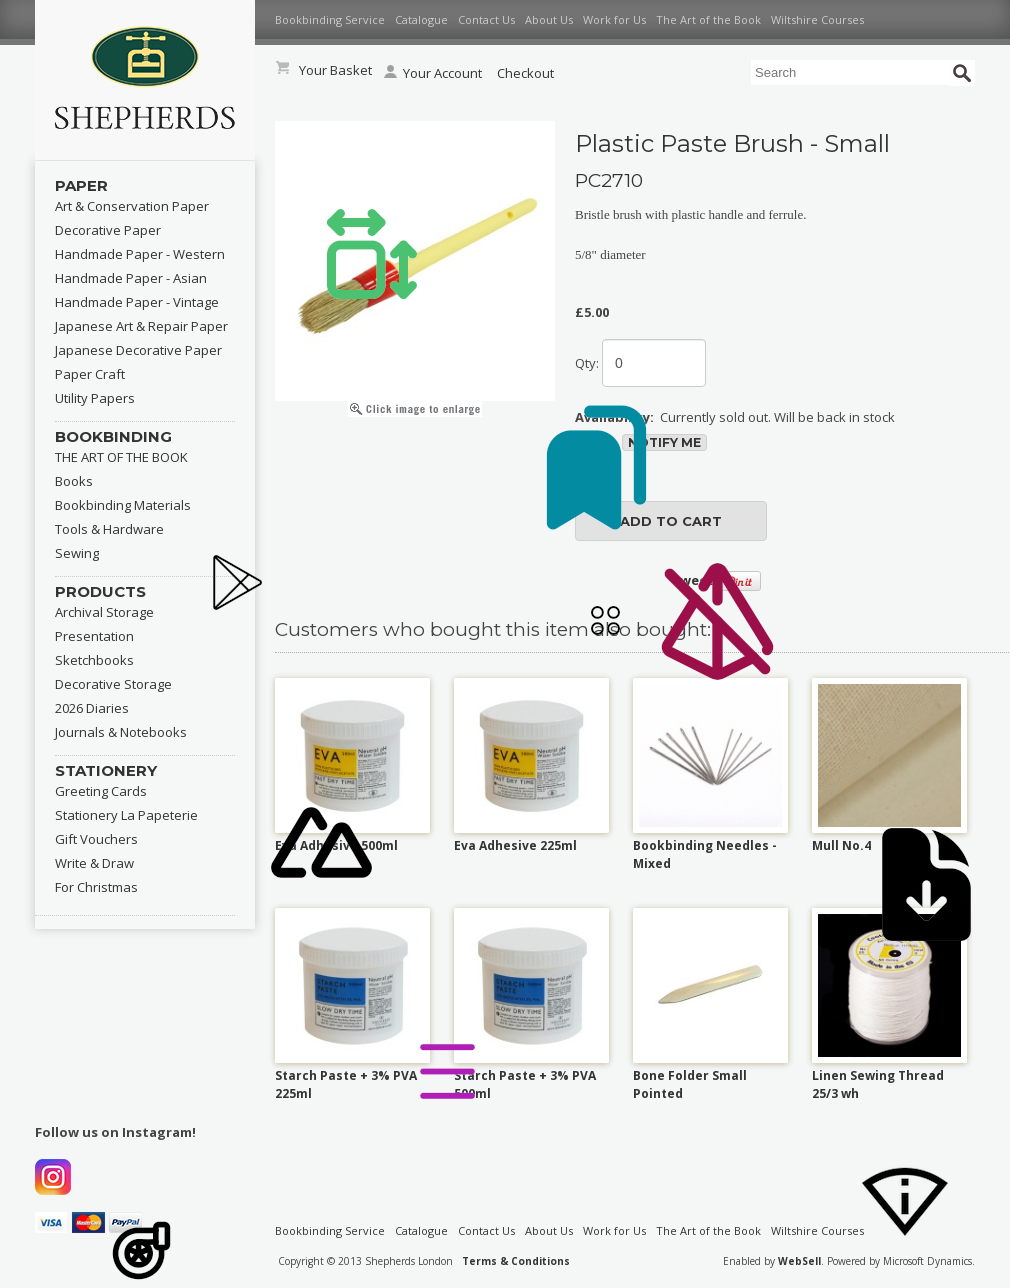  I want to click on disable or hide pyramid view, so click(717, 621).